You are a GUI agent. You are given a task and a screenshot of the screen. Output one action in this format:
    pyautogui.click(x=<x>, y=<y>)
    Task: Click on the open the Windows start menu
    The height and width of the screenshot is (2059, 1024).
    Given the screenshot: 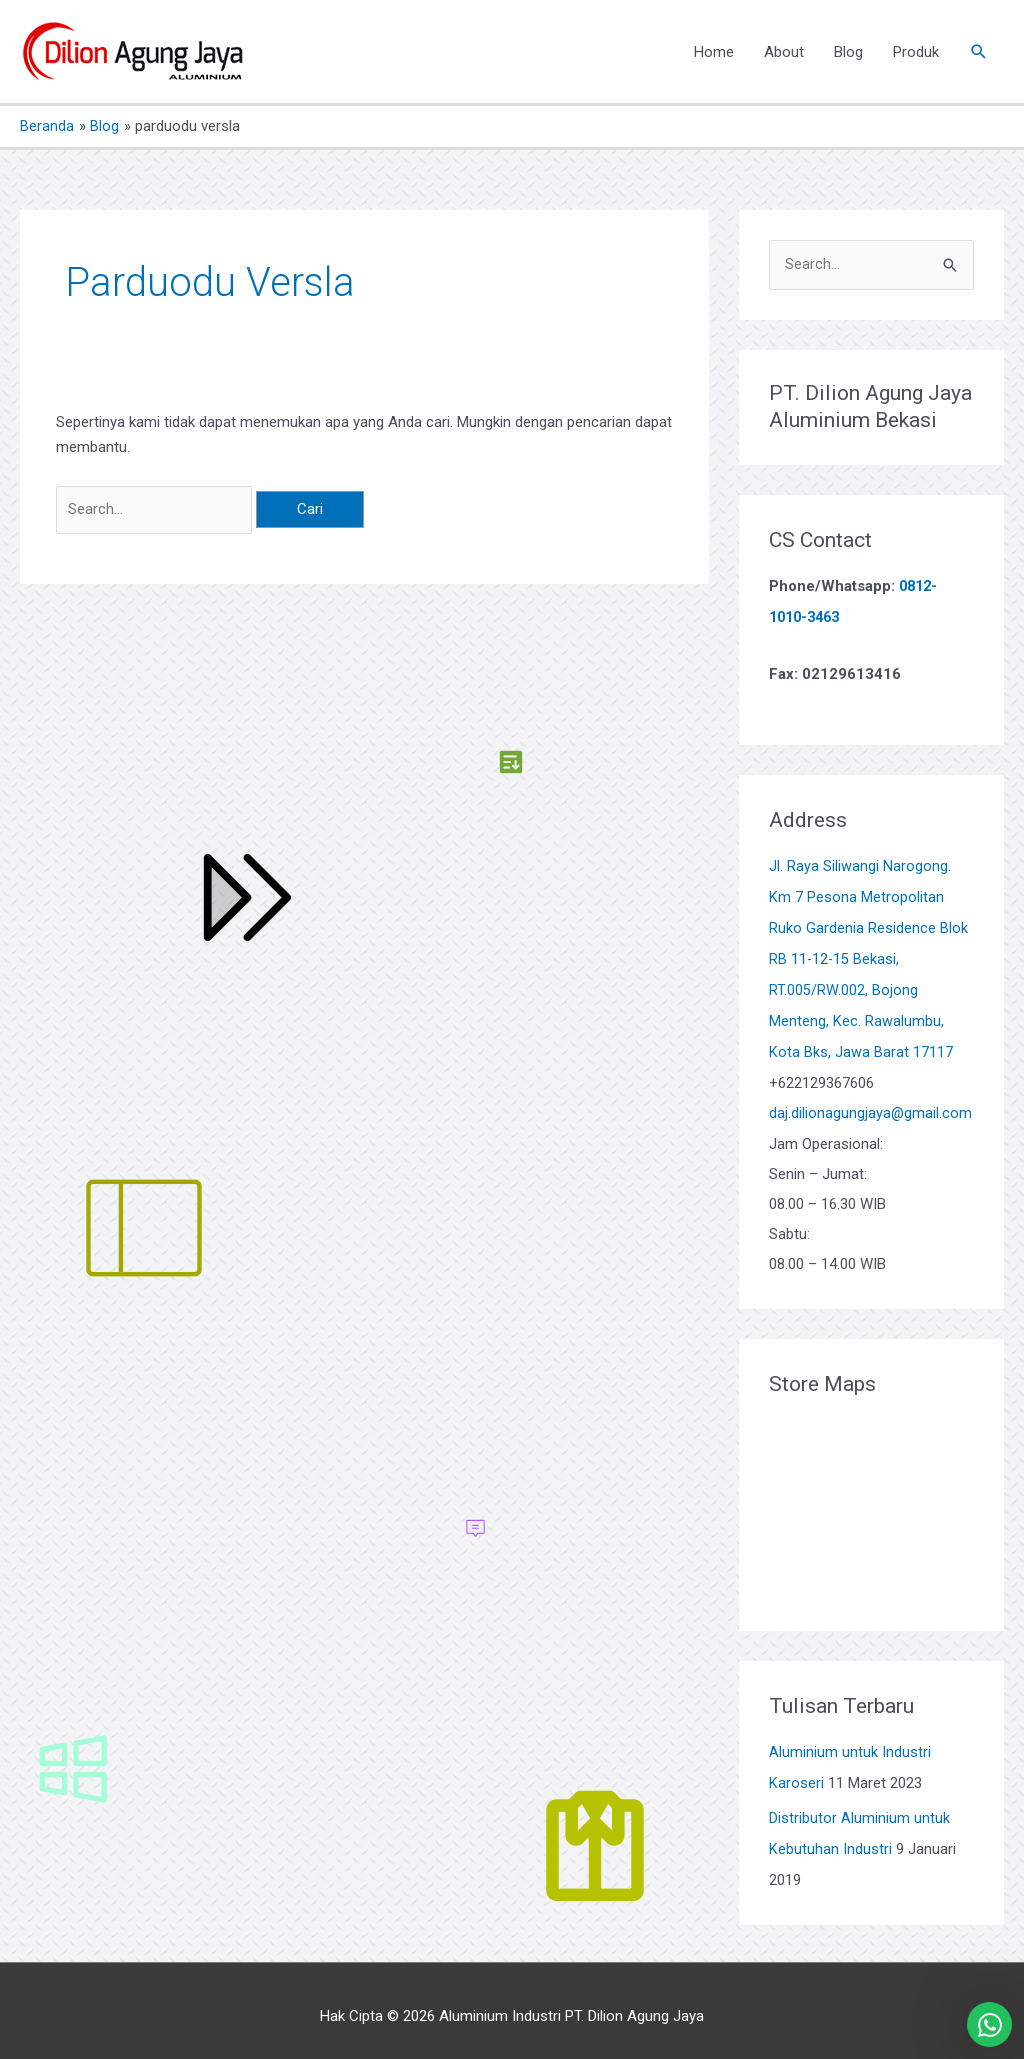 What is the action you would take?
    pyautogui.click(x=76, y=1769)
    